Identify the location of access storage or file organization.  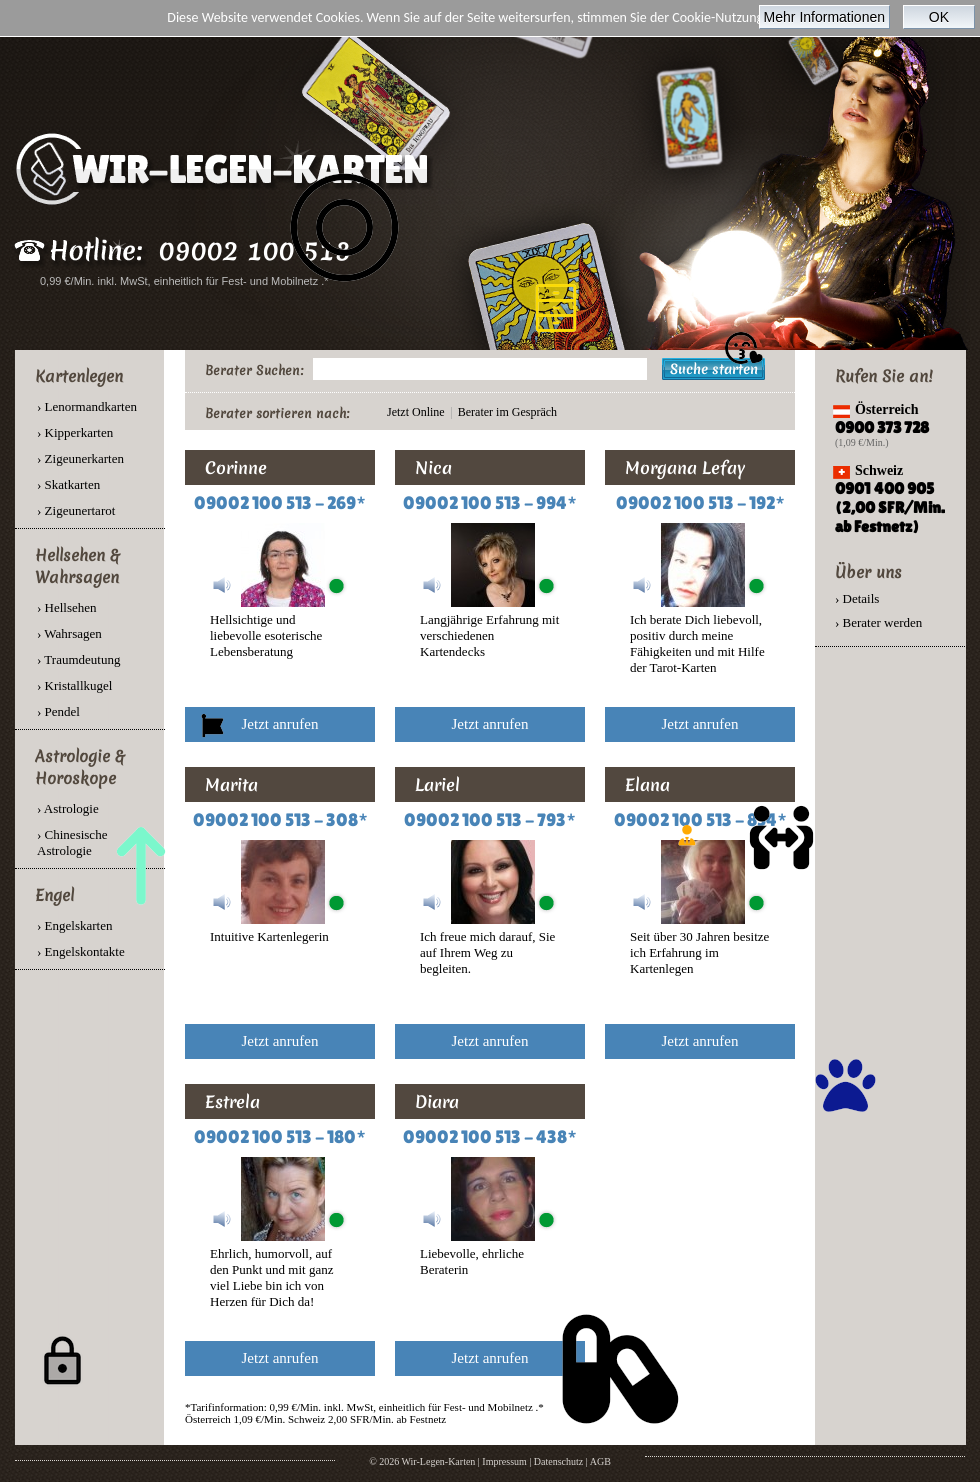
(556, 308).